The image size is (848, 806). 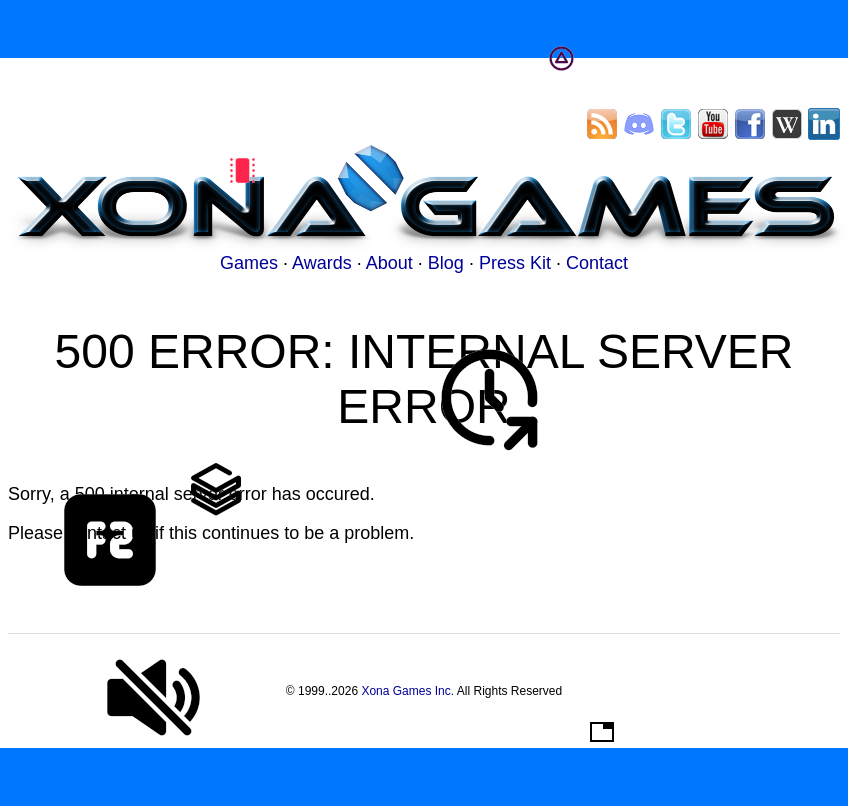 What do you see at coordinates (153, 697) in the screenshot?
I see `mute audio` at bounding box center [153, 697].